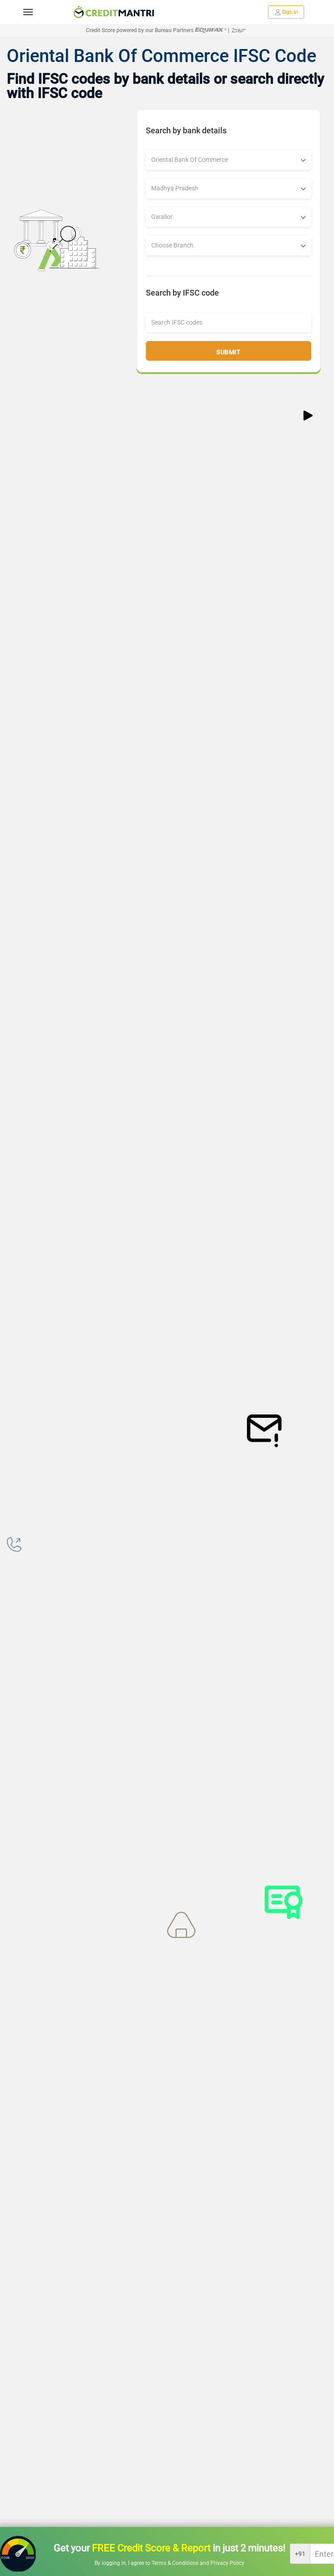 The image size is (334, 2576). What do you see at coordinates (282, 1901) in the screenshot?
I see `view your certificates or credentials` at bounding box center [282, 1901].